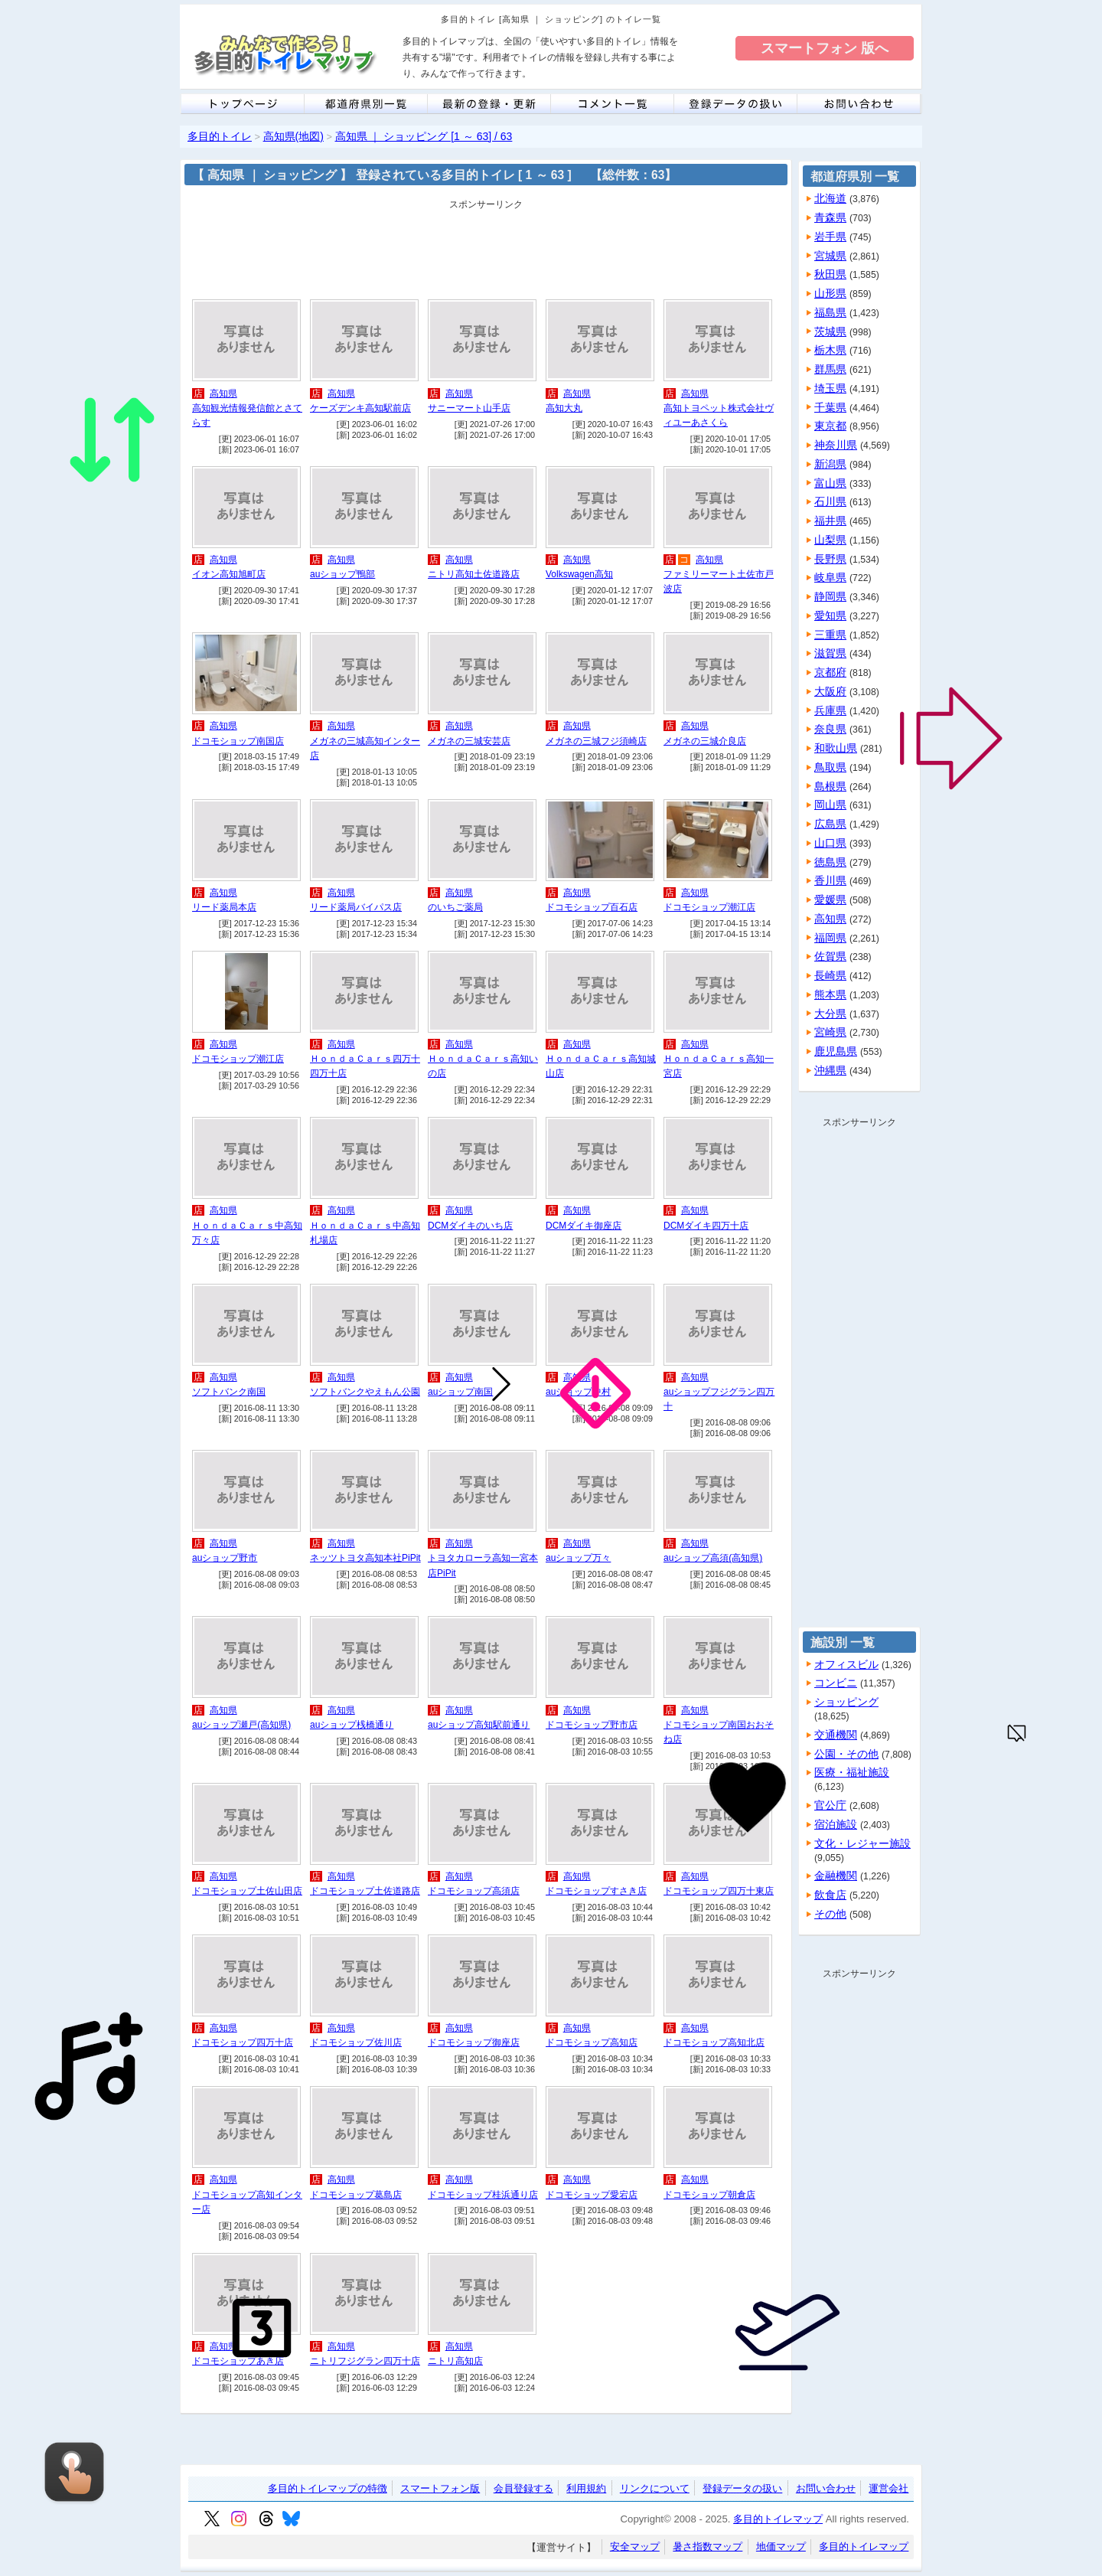 The width and height of the screenshot is (1102, 2576). Describe the element at coordinates (262, 2328) in the screenshot. I see `indicates step three in a numbered sequence` at that location.